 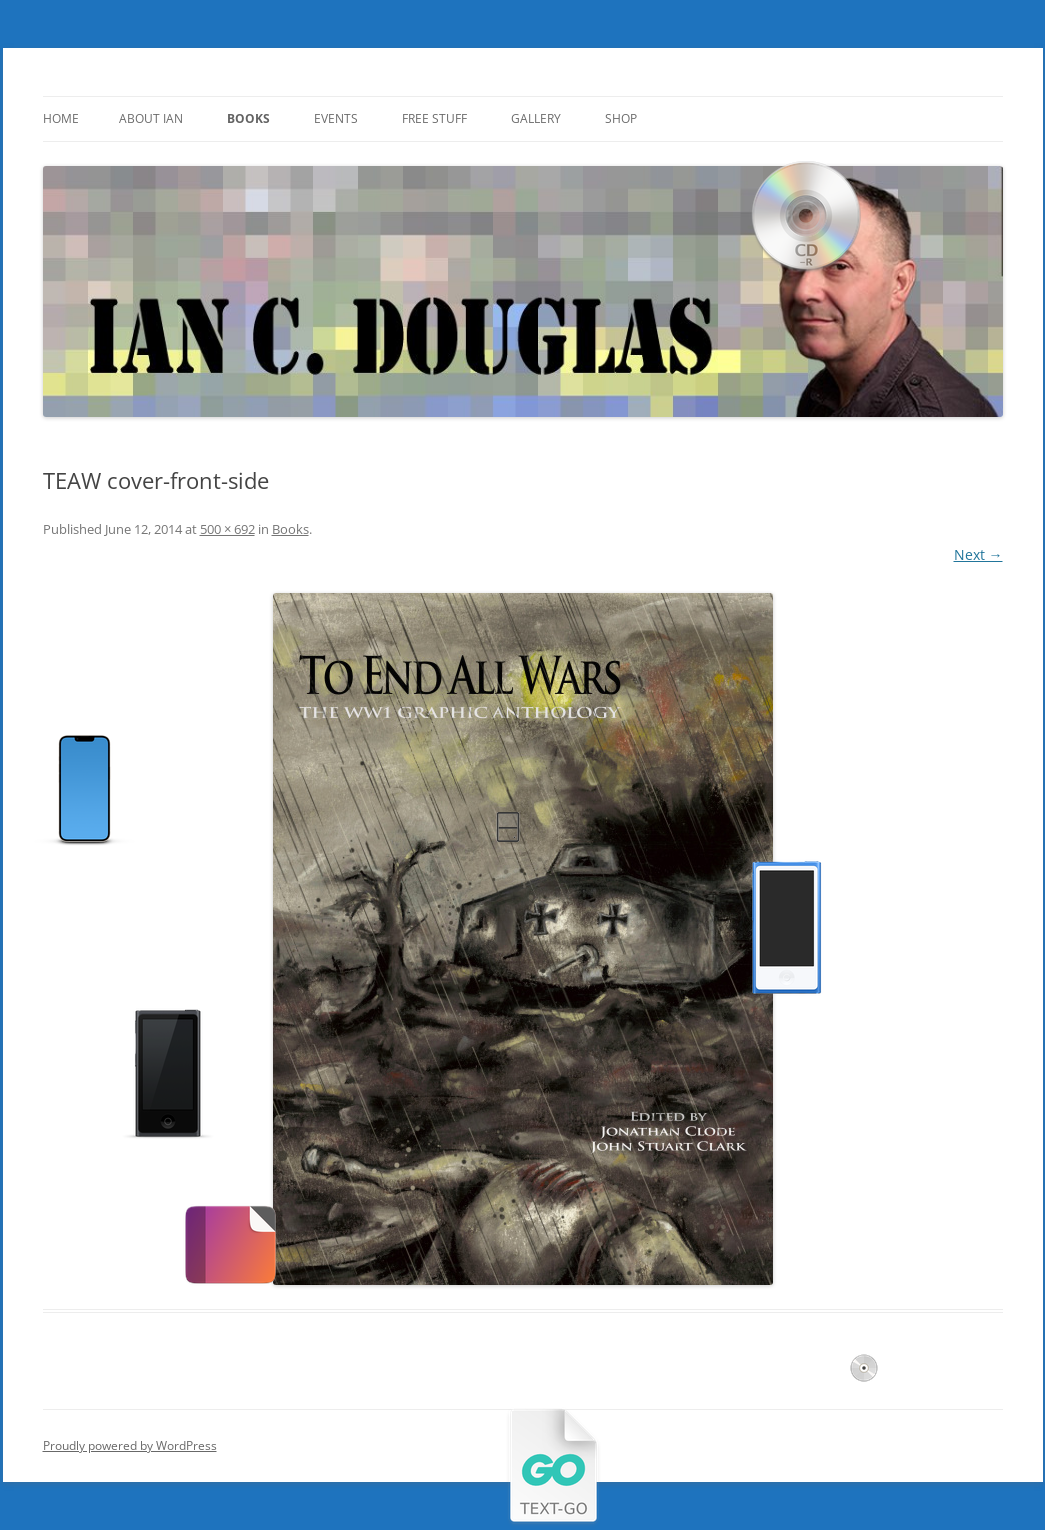 I want to click on a go programming language source file, so click(x=553, y=1467).